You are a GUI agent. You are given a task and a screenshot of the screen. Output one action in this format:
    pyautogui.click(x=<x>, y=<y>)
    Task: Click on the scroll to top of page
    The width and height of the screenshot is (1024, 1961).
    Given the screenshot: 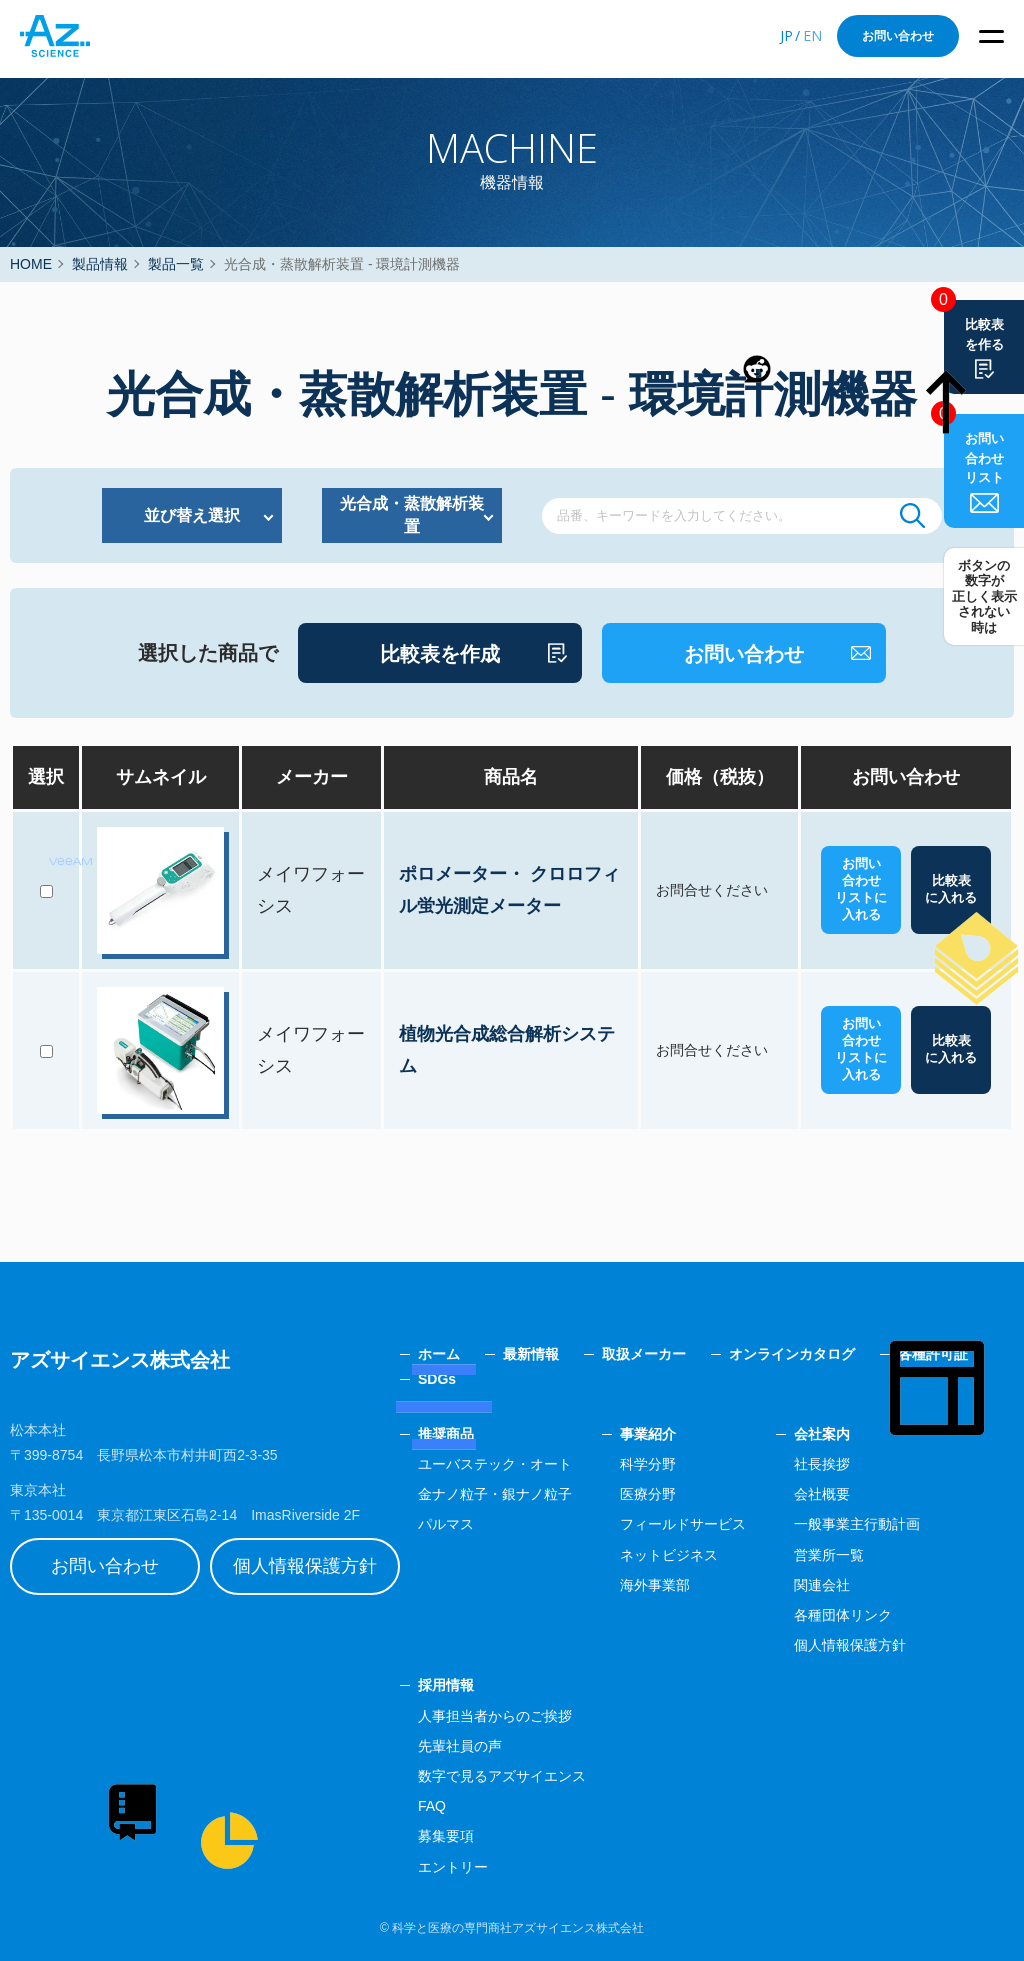 What is the action you would take?
    pyautogui.click(x=946, y=402)
    